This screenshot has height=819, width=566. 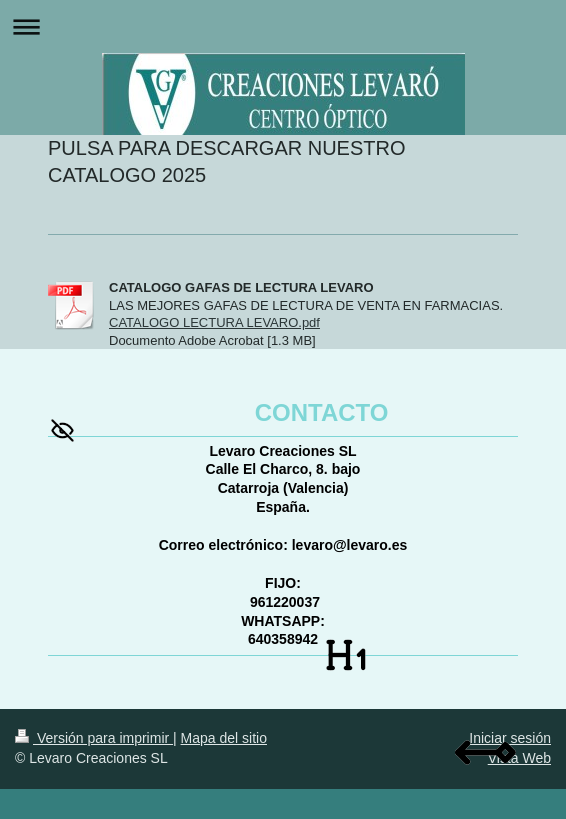 What do you see at coordinates (485, 752) in the screenshot?
I see `navigate back to previous step` at bounding box center [485, 752].